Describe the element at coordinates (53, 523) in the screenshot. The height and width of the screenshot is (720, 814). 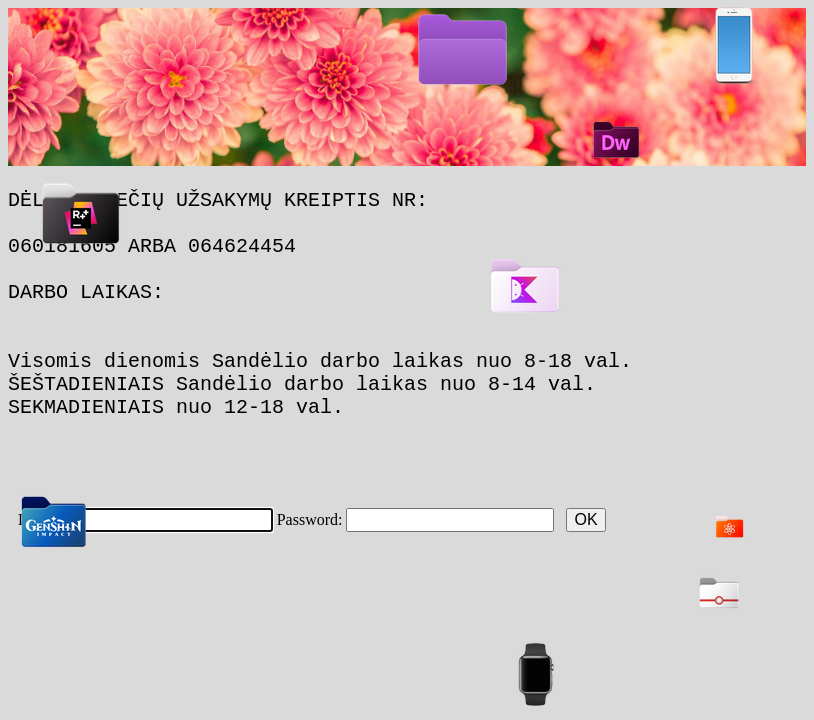
I see `open genshin impact game files folder` at that location.